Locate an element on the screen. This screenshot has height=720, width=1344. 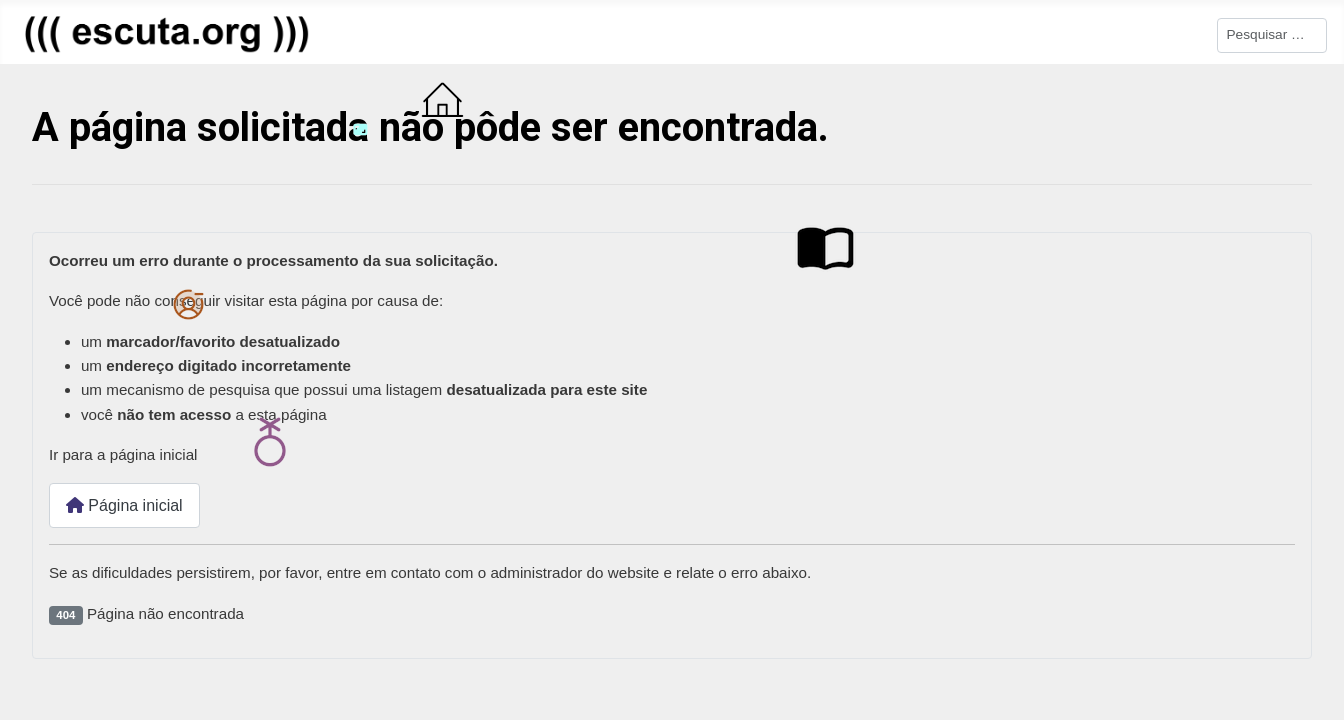
navigate to home screen is located at coordinates (442, 100).